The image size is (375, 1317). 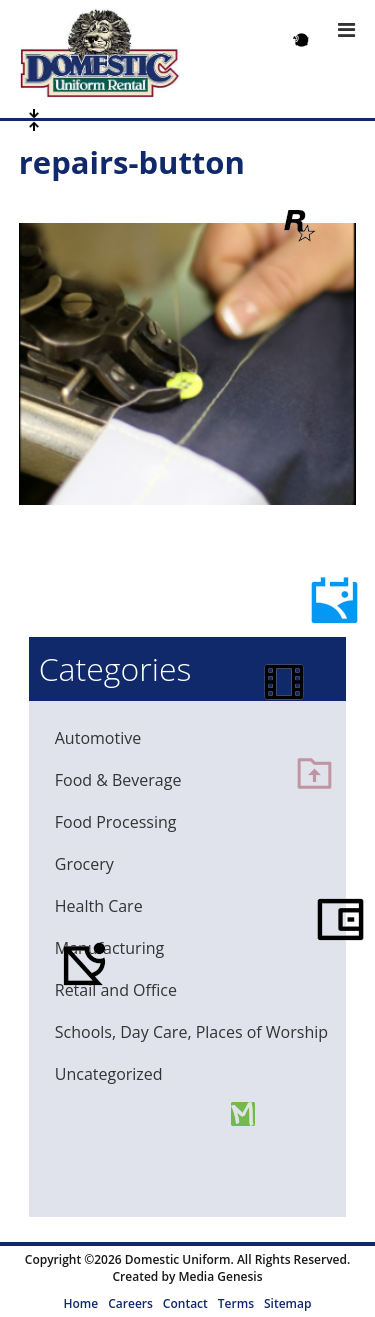 I want to click on access your wallet or payment methods, so click(x=340, y=919).